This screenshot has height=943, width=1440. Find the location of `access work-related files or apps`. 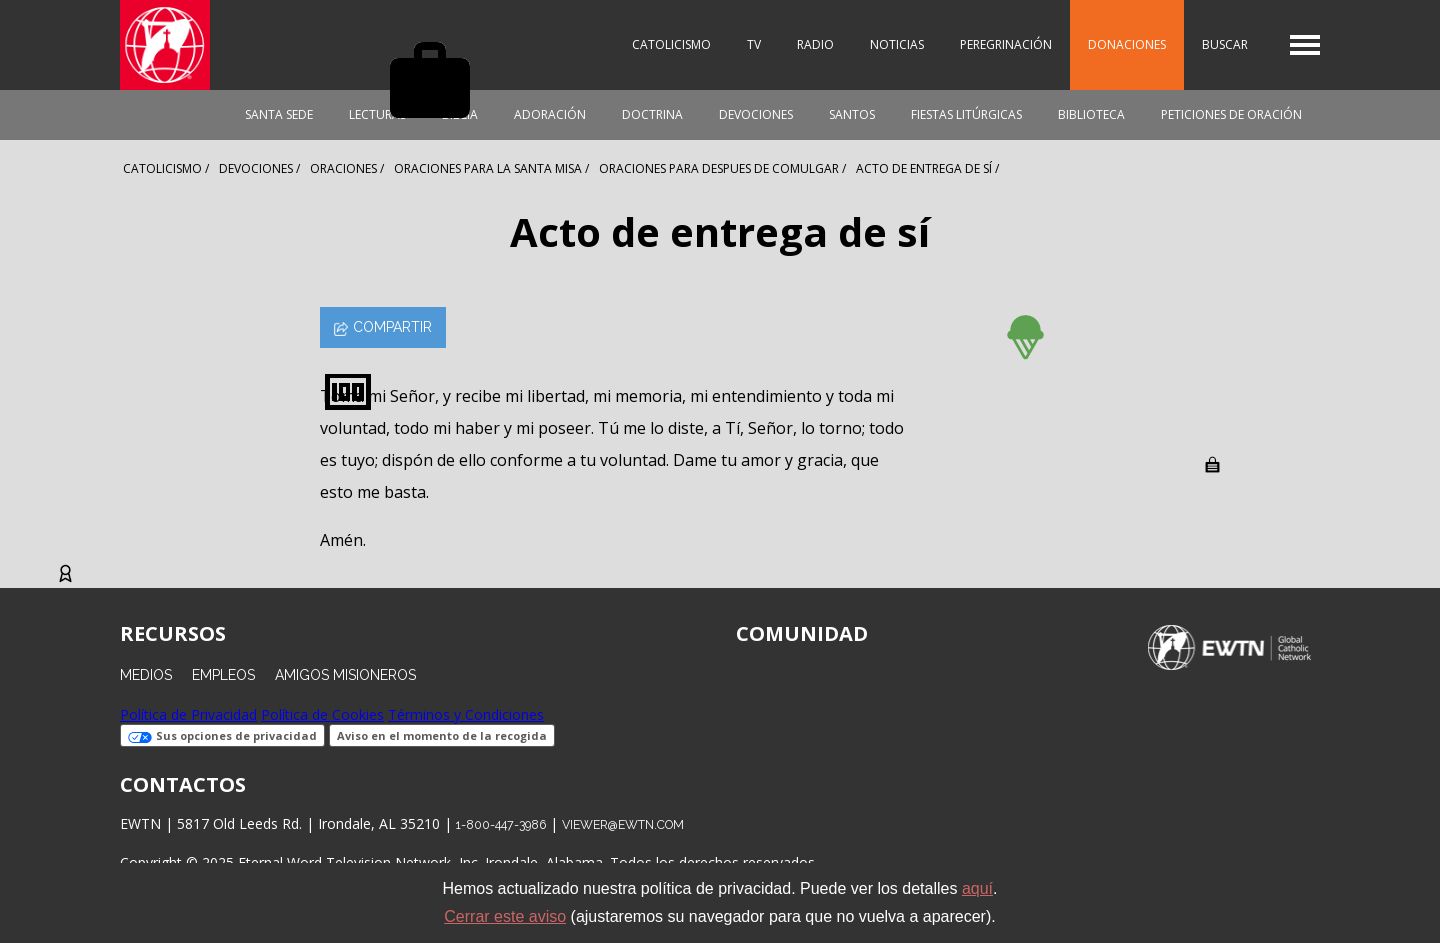

access work-related files or apps is located at coordinates (430, 82).